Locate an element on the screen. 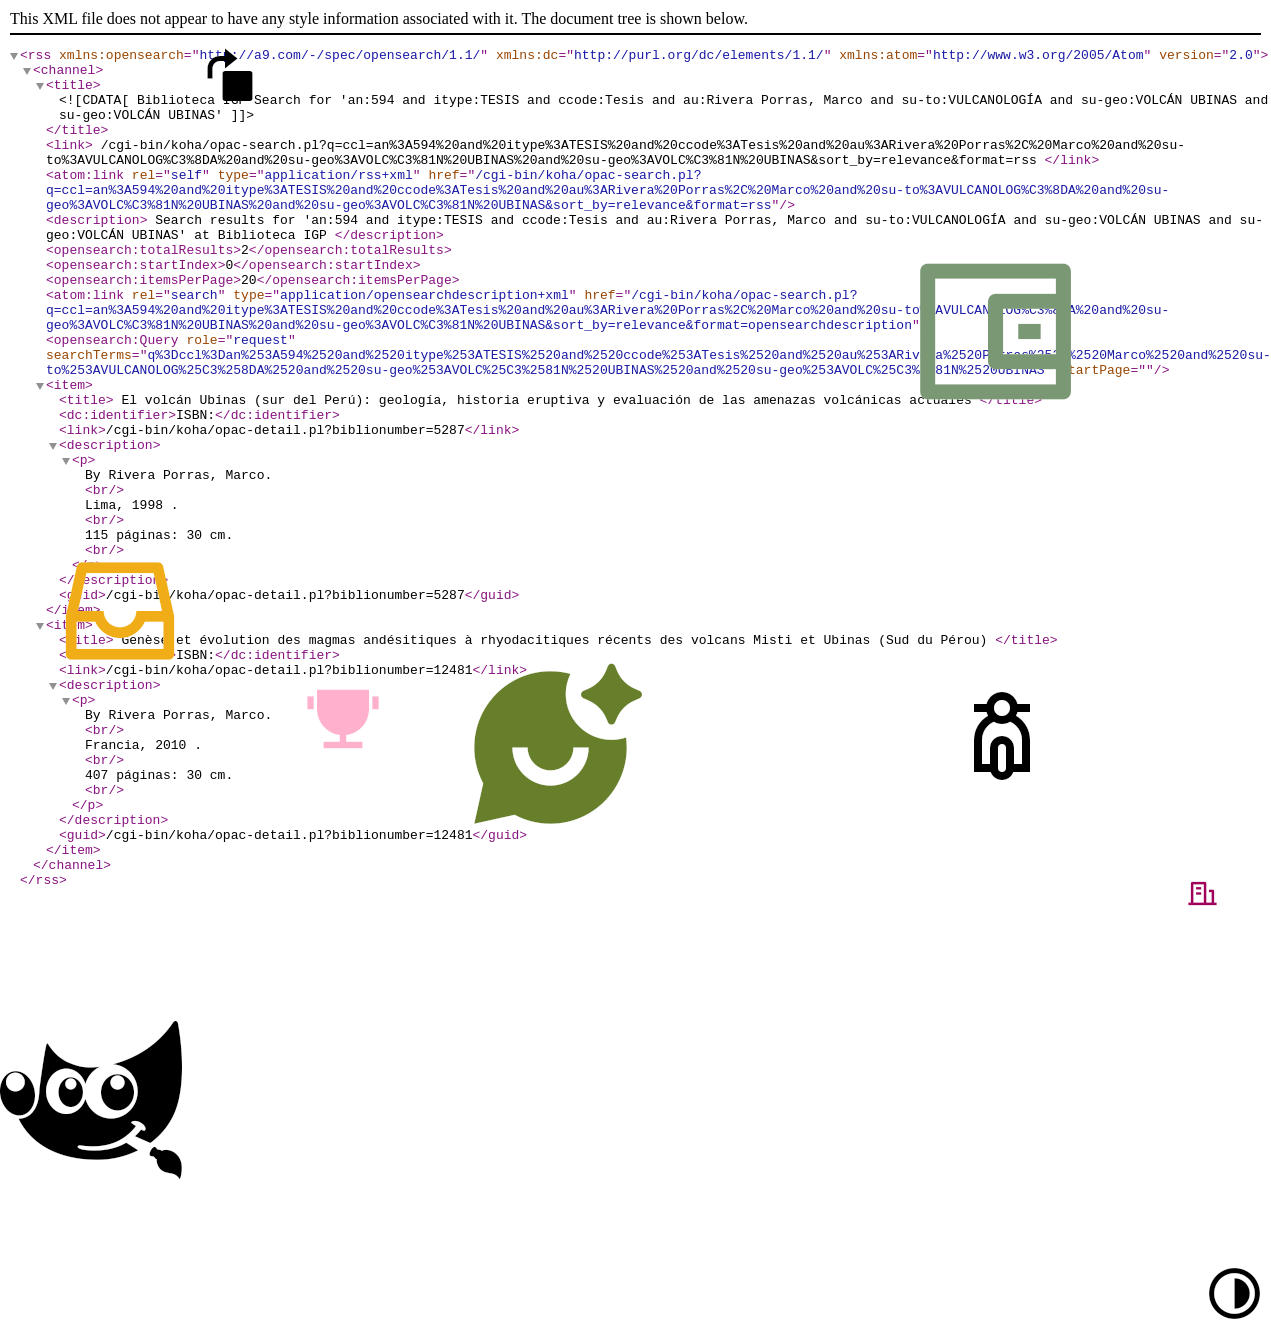  select e-bike as transportation mode is located at coordinates (1002, 736).